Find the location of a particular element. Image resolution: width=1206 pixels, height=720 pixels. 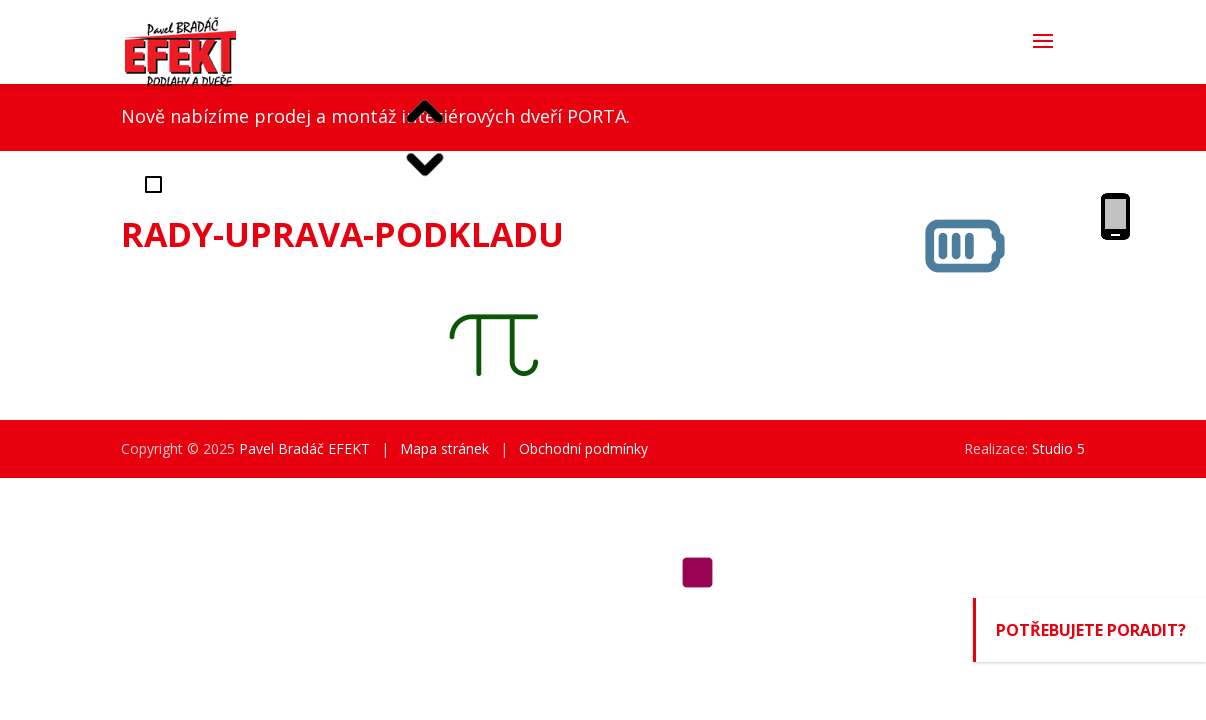

expand to show more content is located at coordinates (425, 138).